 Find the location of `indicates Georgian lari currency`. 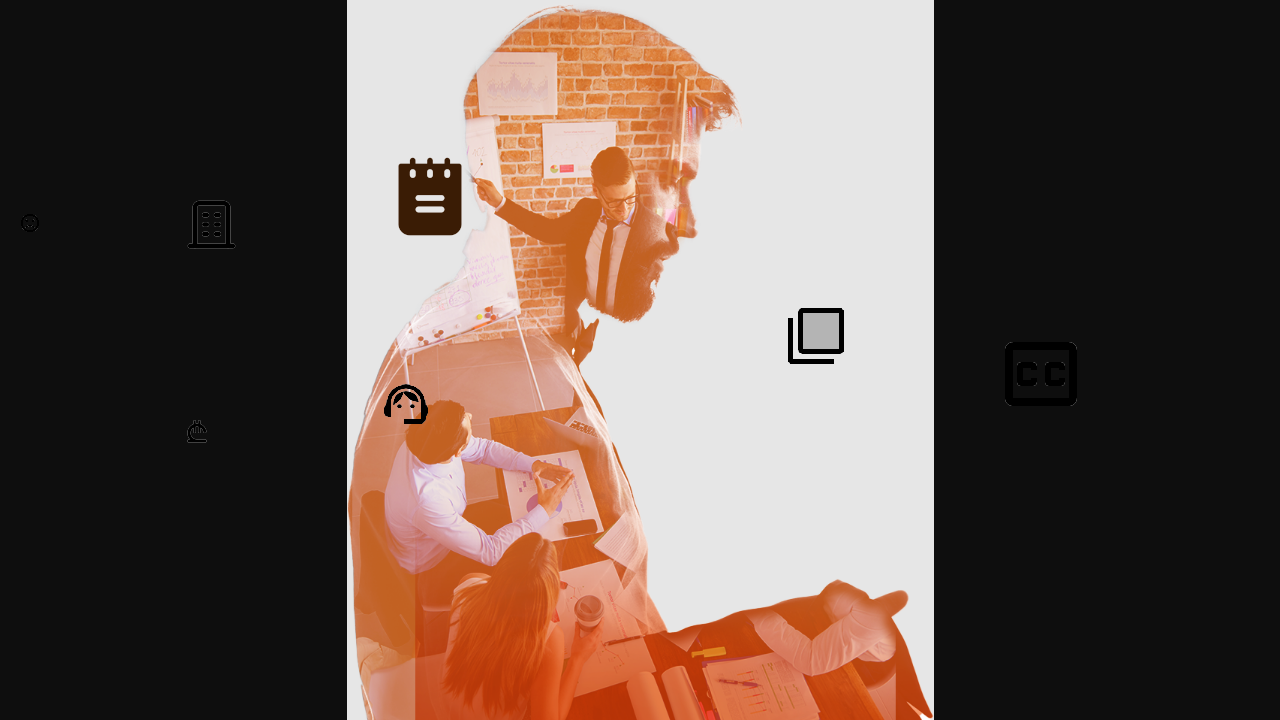

indicates Georgian lari currency is located at coordinates (197, 433).